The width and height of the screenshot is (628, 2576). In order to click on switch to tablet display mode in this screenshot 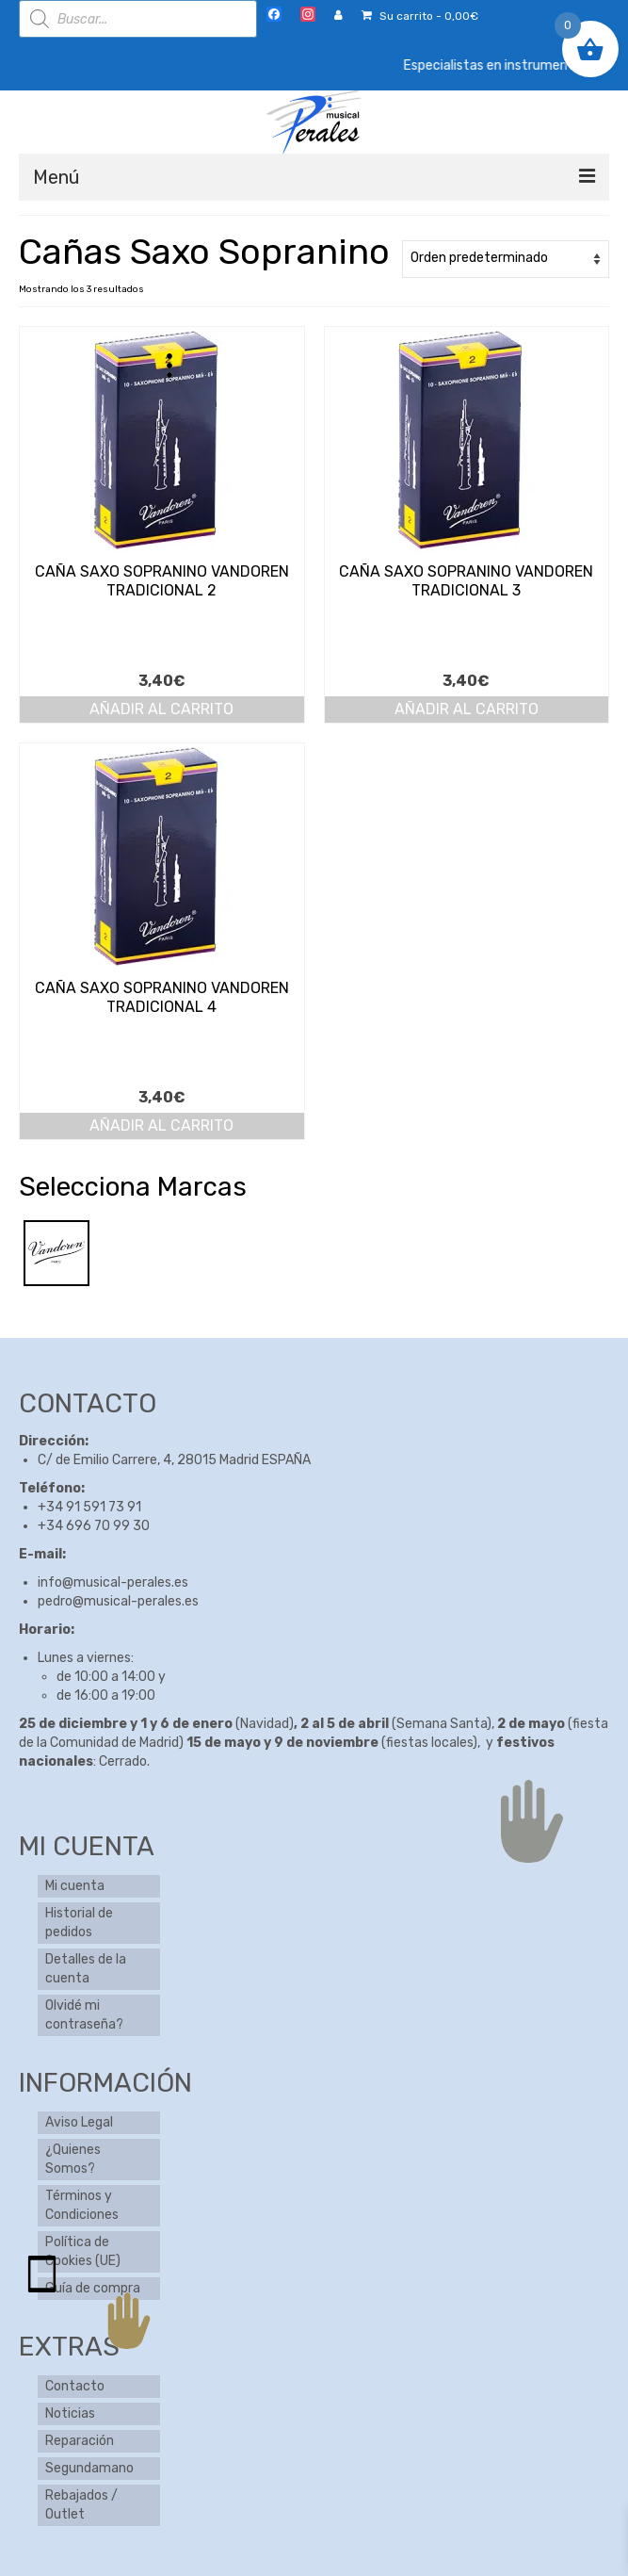, I will do `click(41, 2274)`.